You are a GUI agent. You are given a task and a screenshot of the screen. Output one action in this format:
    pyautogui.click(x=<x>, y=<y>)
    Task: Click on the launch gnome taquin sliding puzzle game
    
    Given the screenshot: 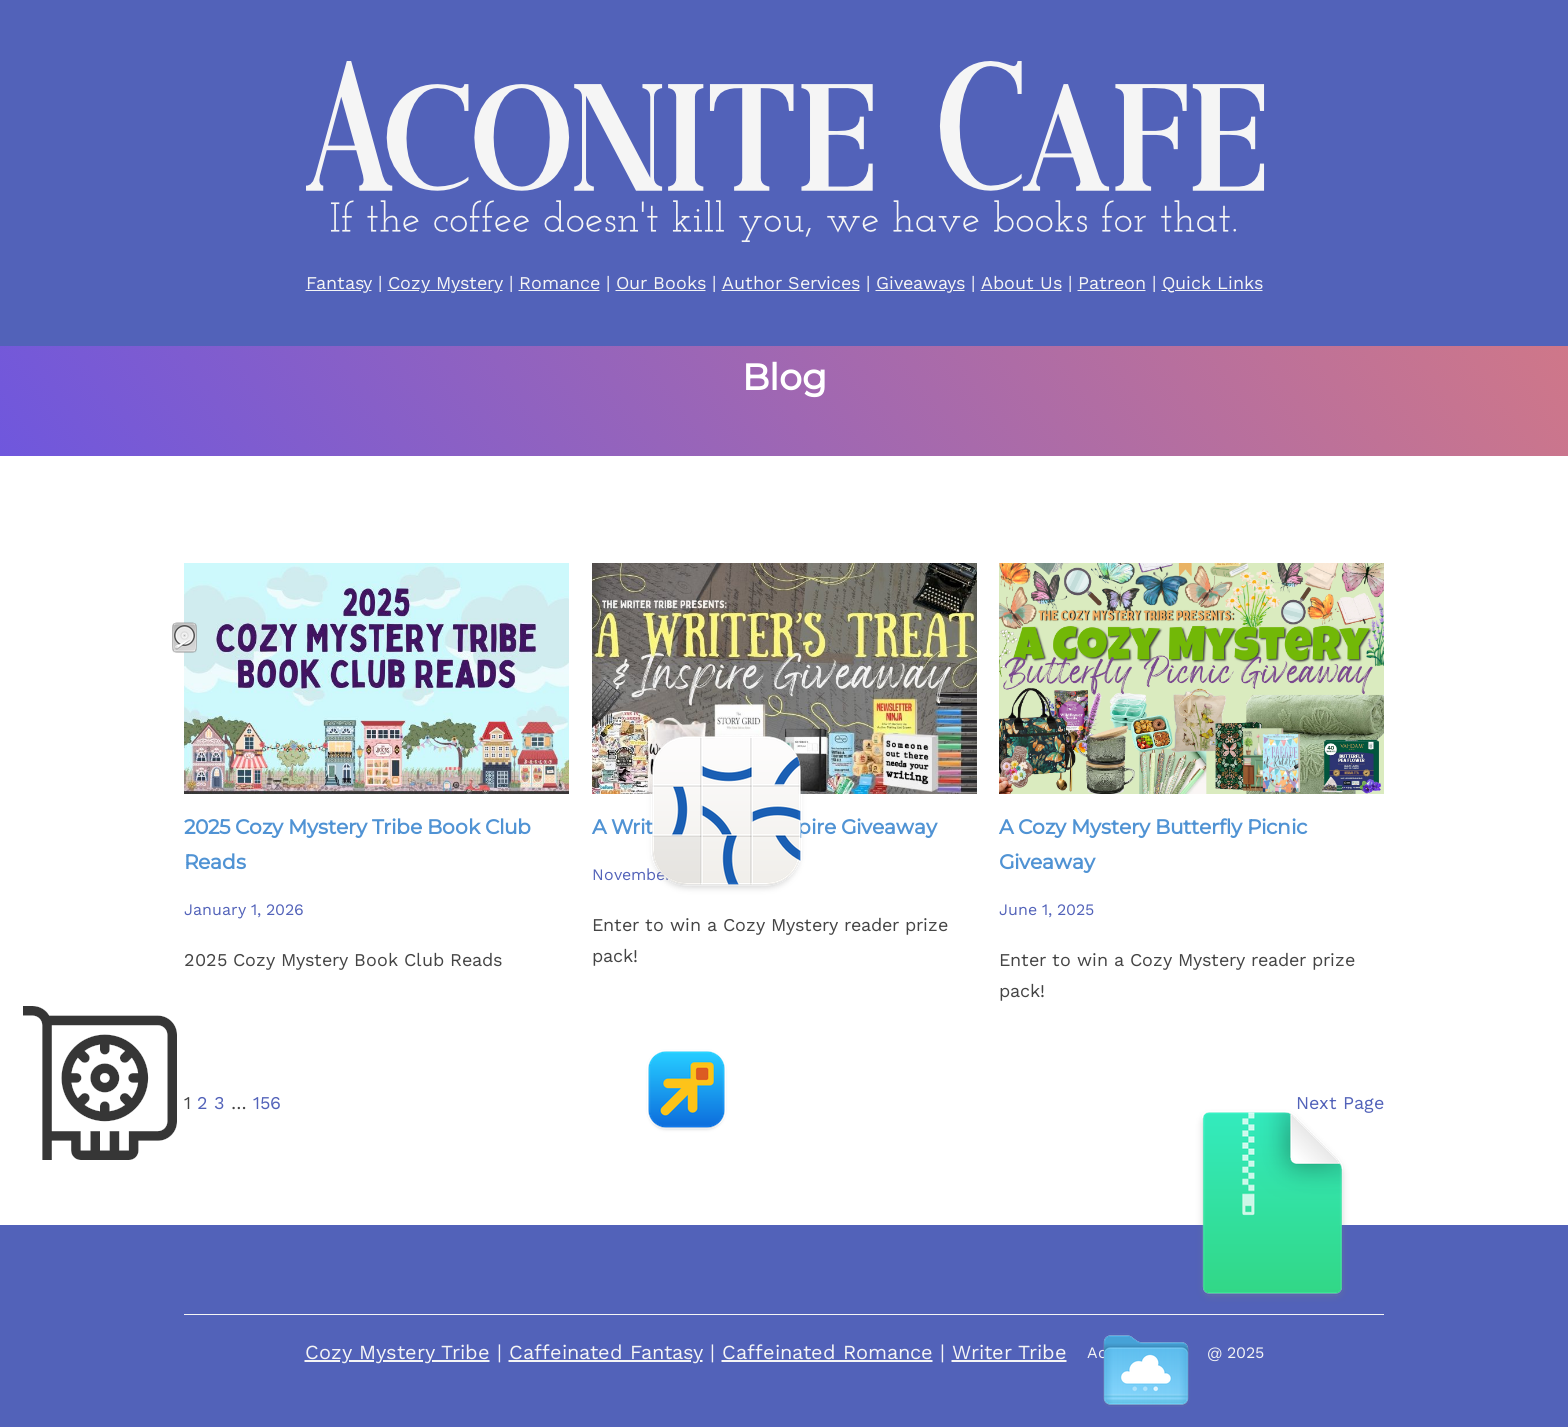 What is the action you would take?
    pyautogui.click(x=726, y=810)
    